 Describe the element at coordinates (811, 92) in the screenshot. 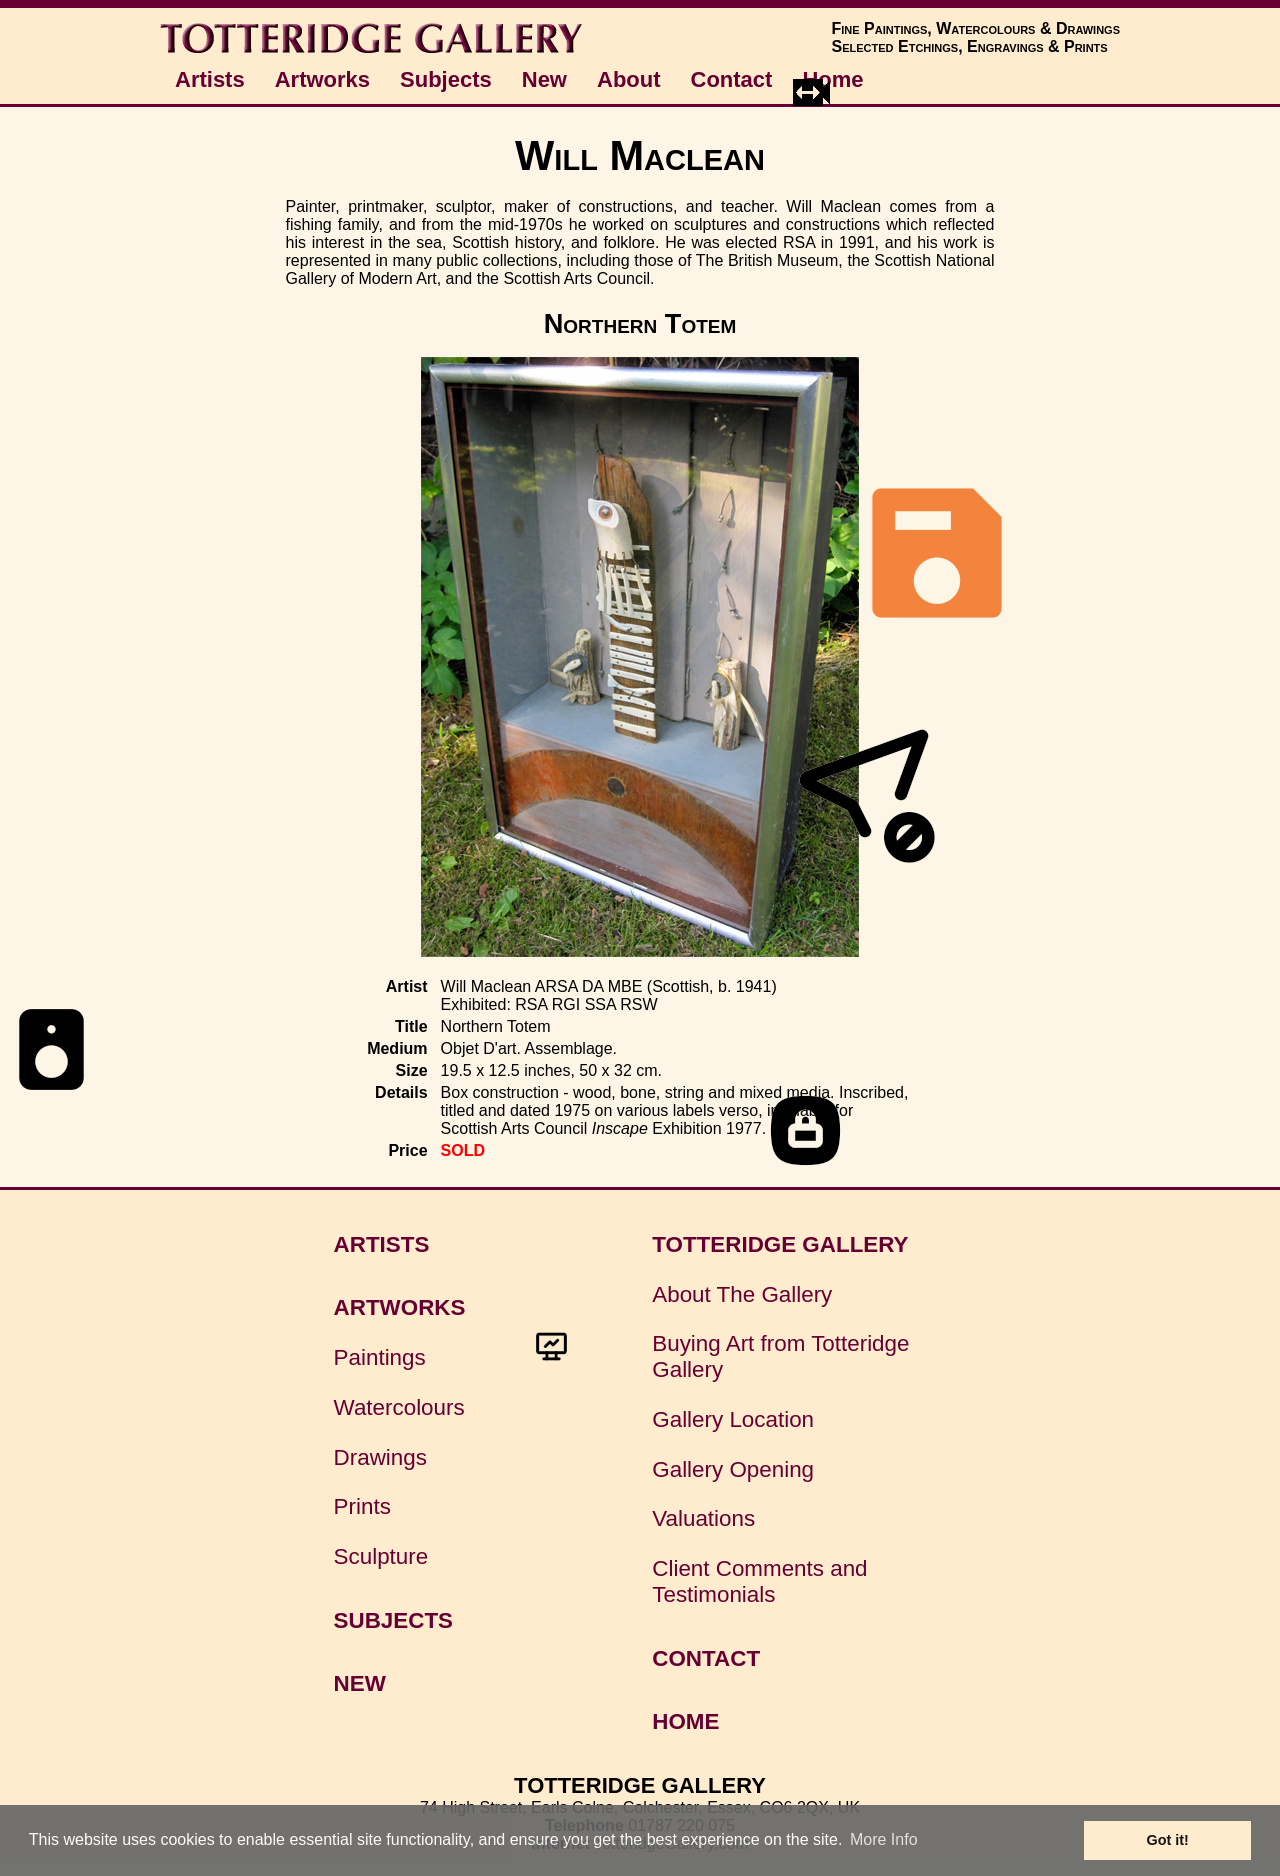

I see `switch between front and rear camera during video recording` at that location.